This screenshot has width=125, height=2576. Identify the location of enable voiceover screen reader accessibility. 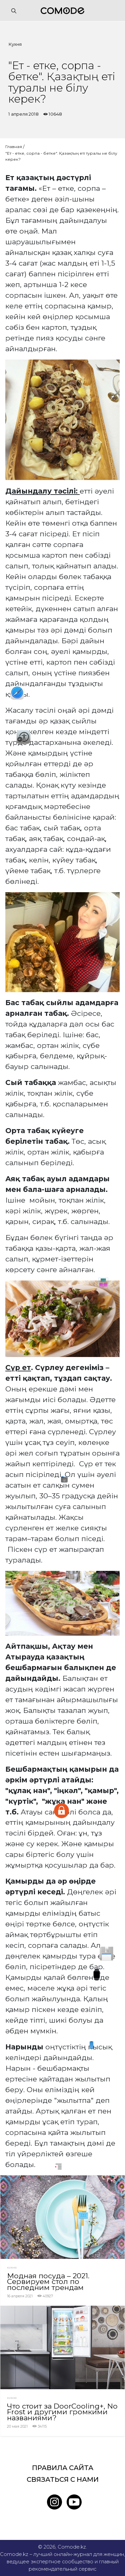
(23, 737).